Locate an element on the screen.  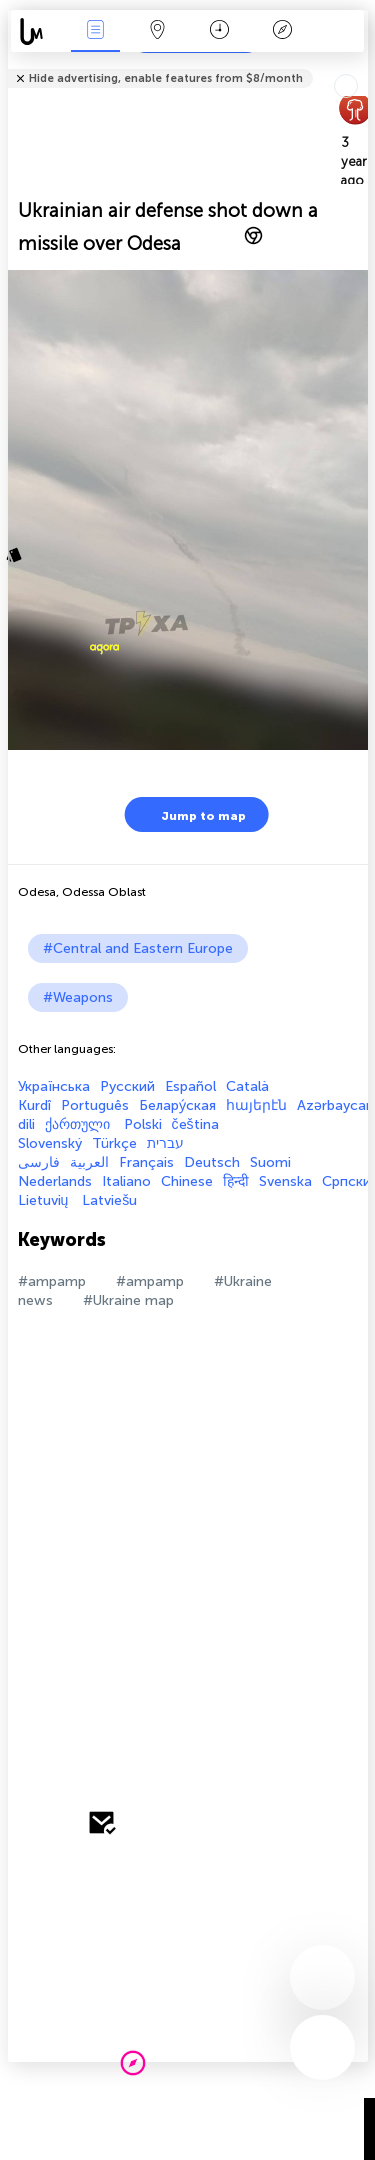
access pantone color matching tools is located at coordinates (14, 555).